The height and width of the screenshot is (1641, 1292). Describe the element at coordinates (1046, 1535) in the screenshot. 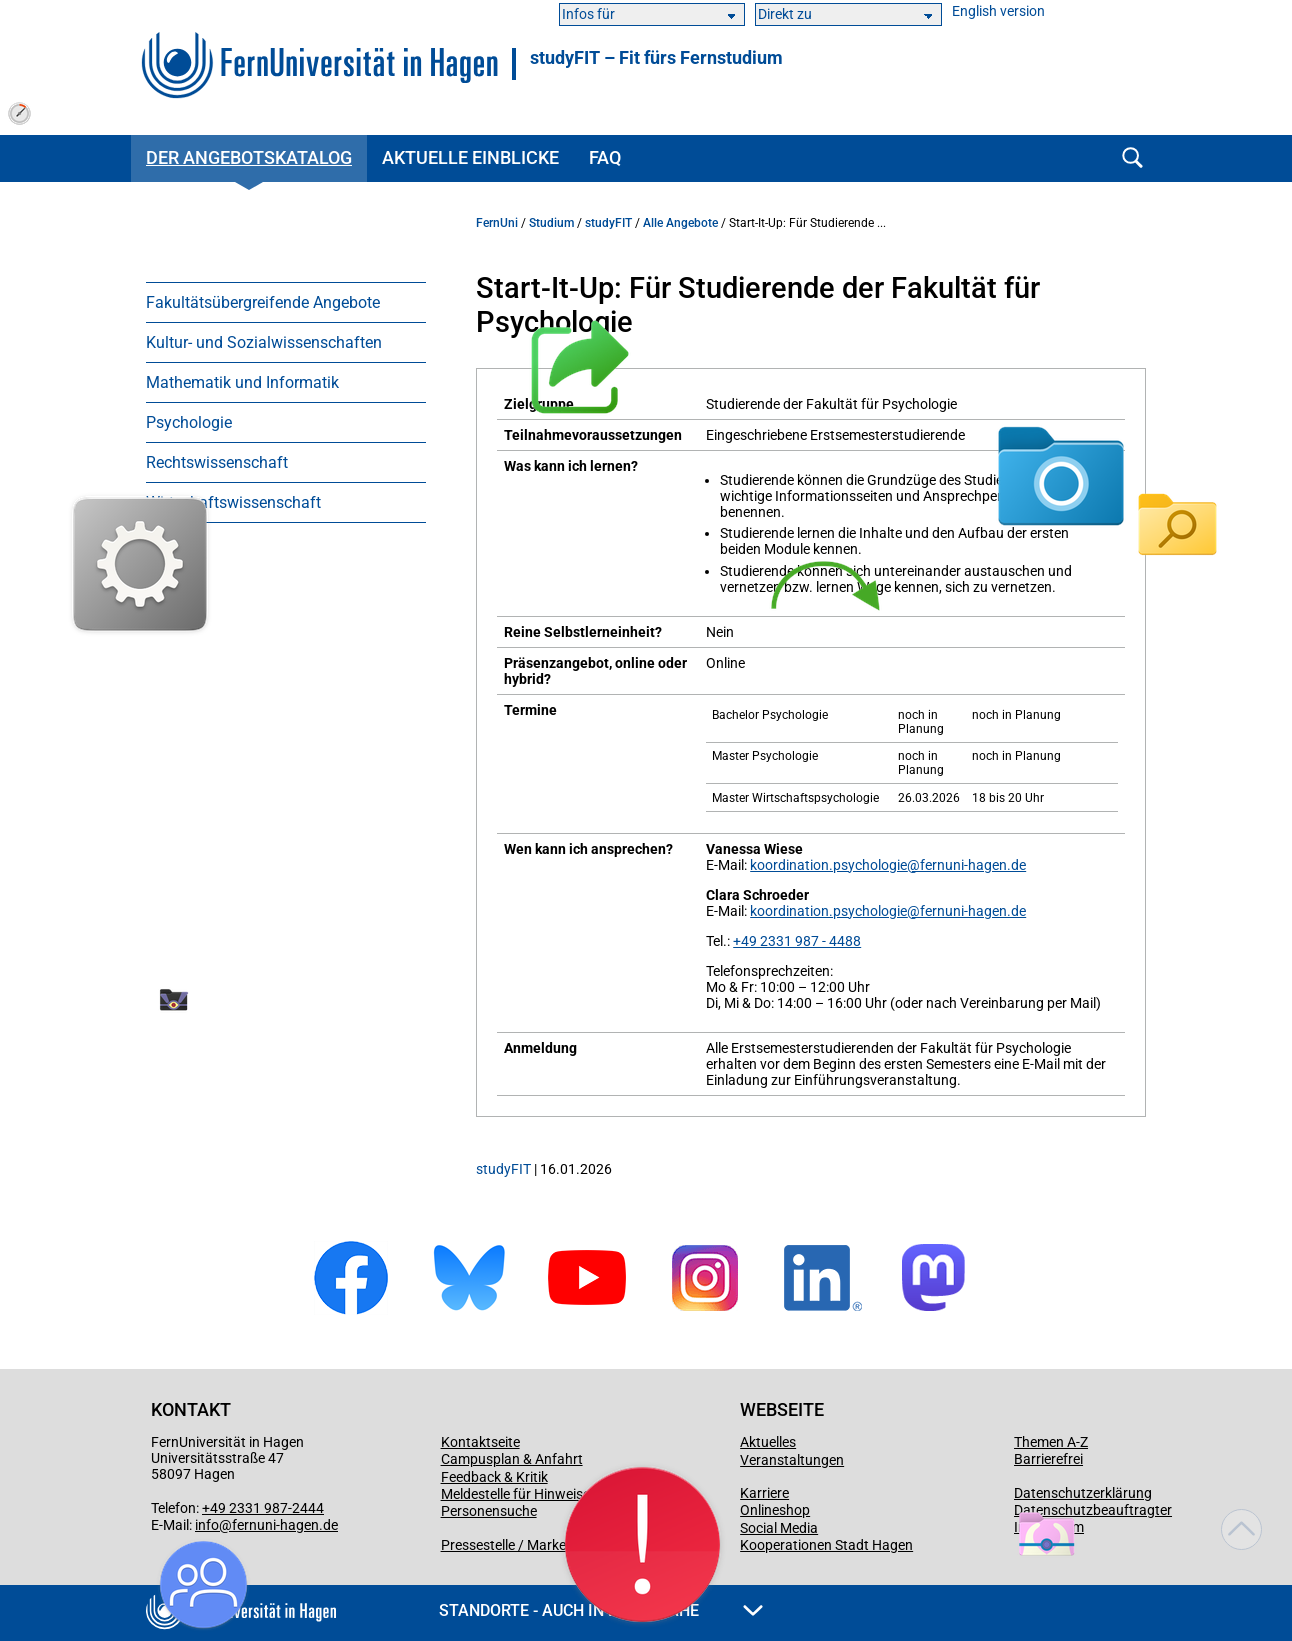

I see `open folder containing pokémon heal ball items or games` at that location.